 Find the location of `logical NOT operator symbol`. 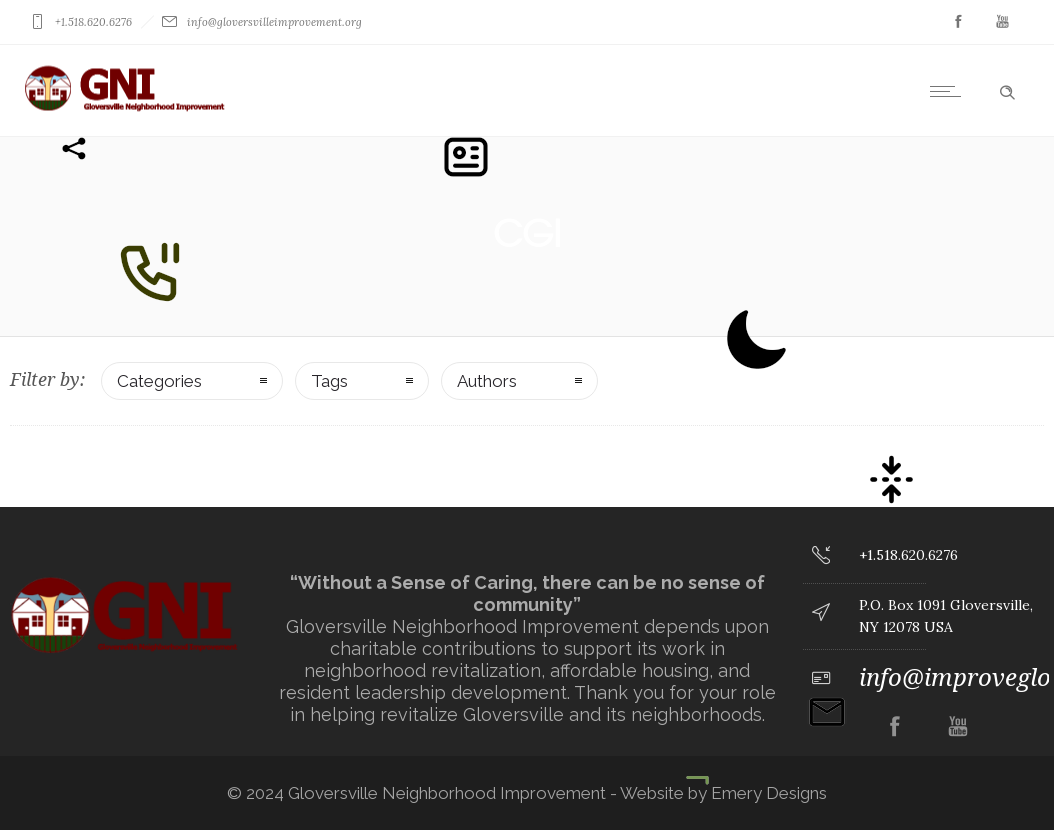

logical NOT operator symbol is located at coordinates (697, 777).